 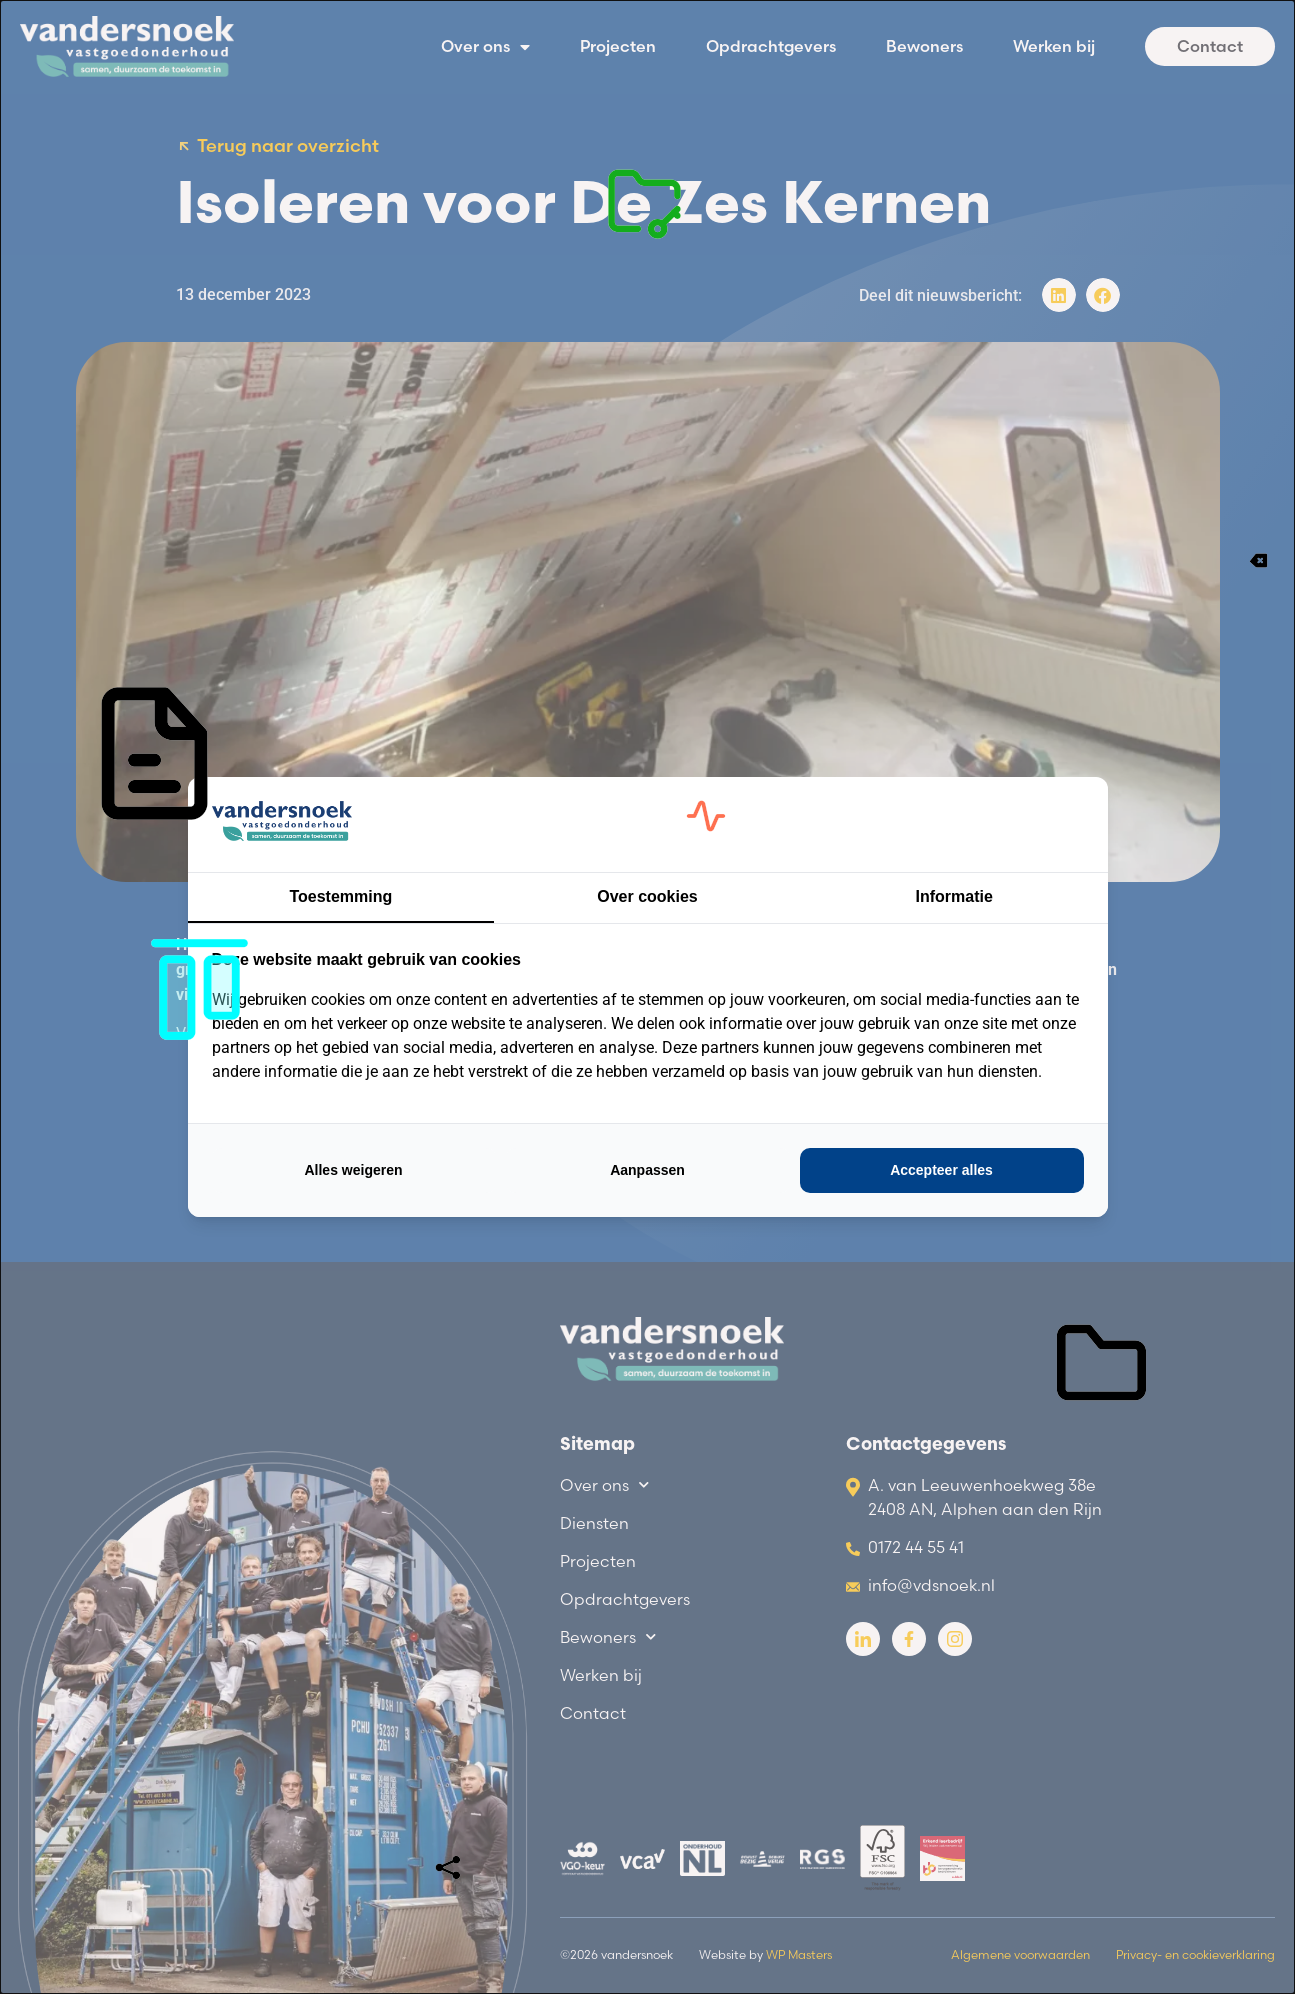 I want to click on open file folder, so click(x=1101, y=1362).